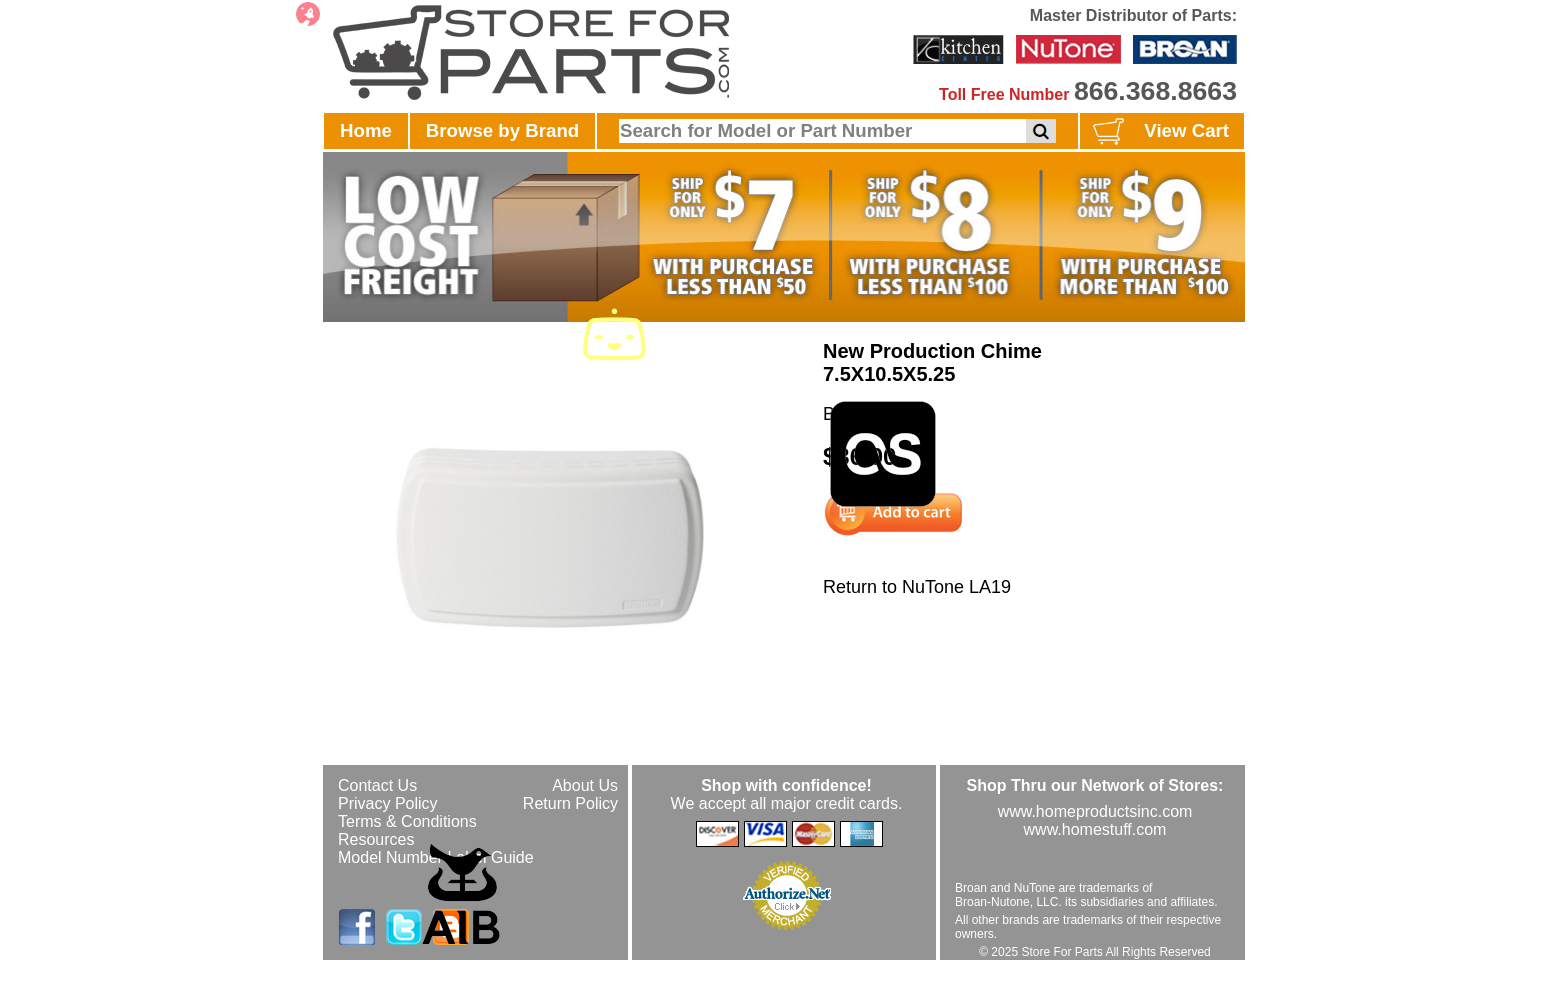 The image size is (1568, 1005). I want to click on link to Bitrise CI/CD platform, so click(614, 334).